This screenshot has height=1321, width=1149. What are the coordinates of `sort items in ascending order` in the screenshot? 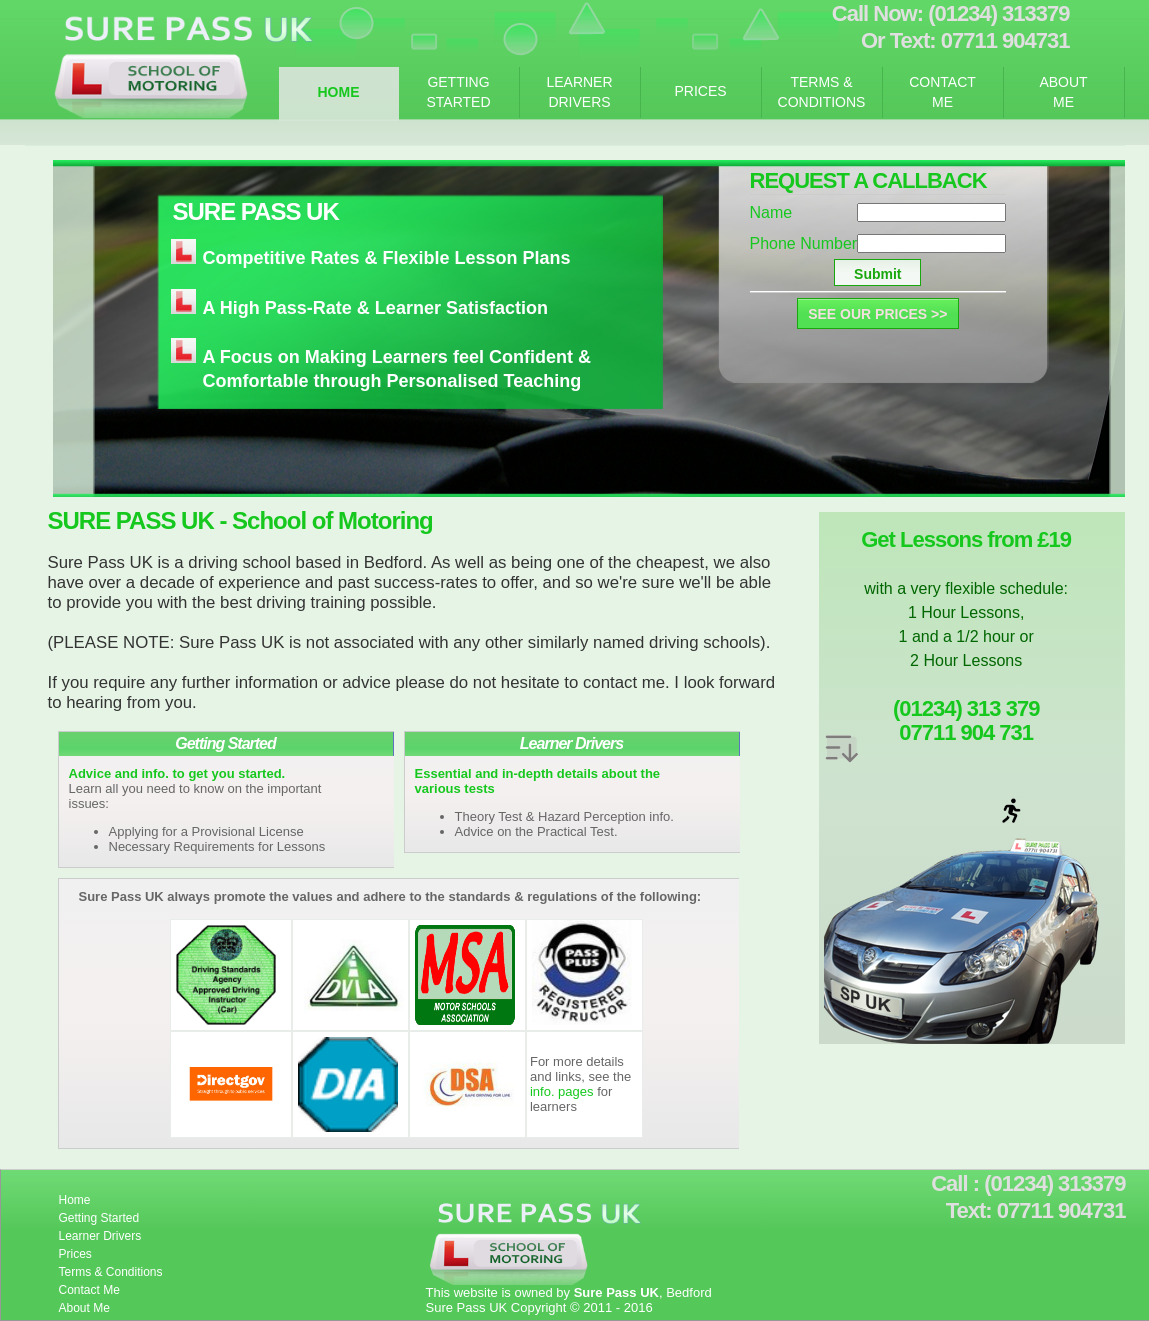 It's located at (840, 747).